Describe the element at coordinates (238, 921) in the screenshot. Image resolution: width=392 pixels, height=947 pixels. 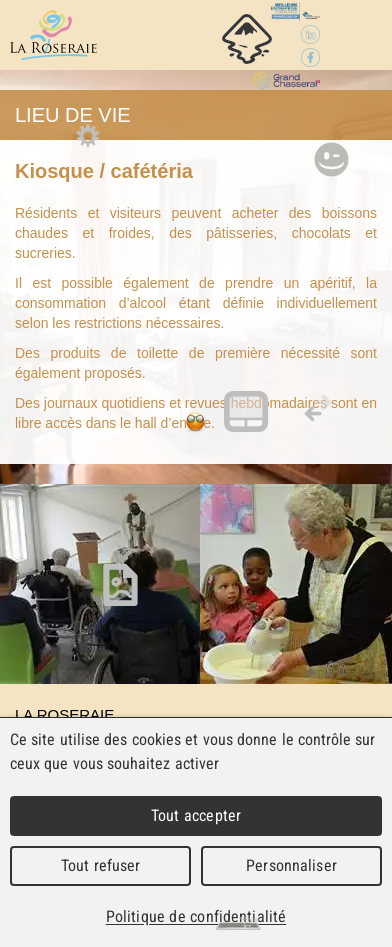
I see `keyboard input device connected` at that location.